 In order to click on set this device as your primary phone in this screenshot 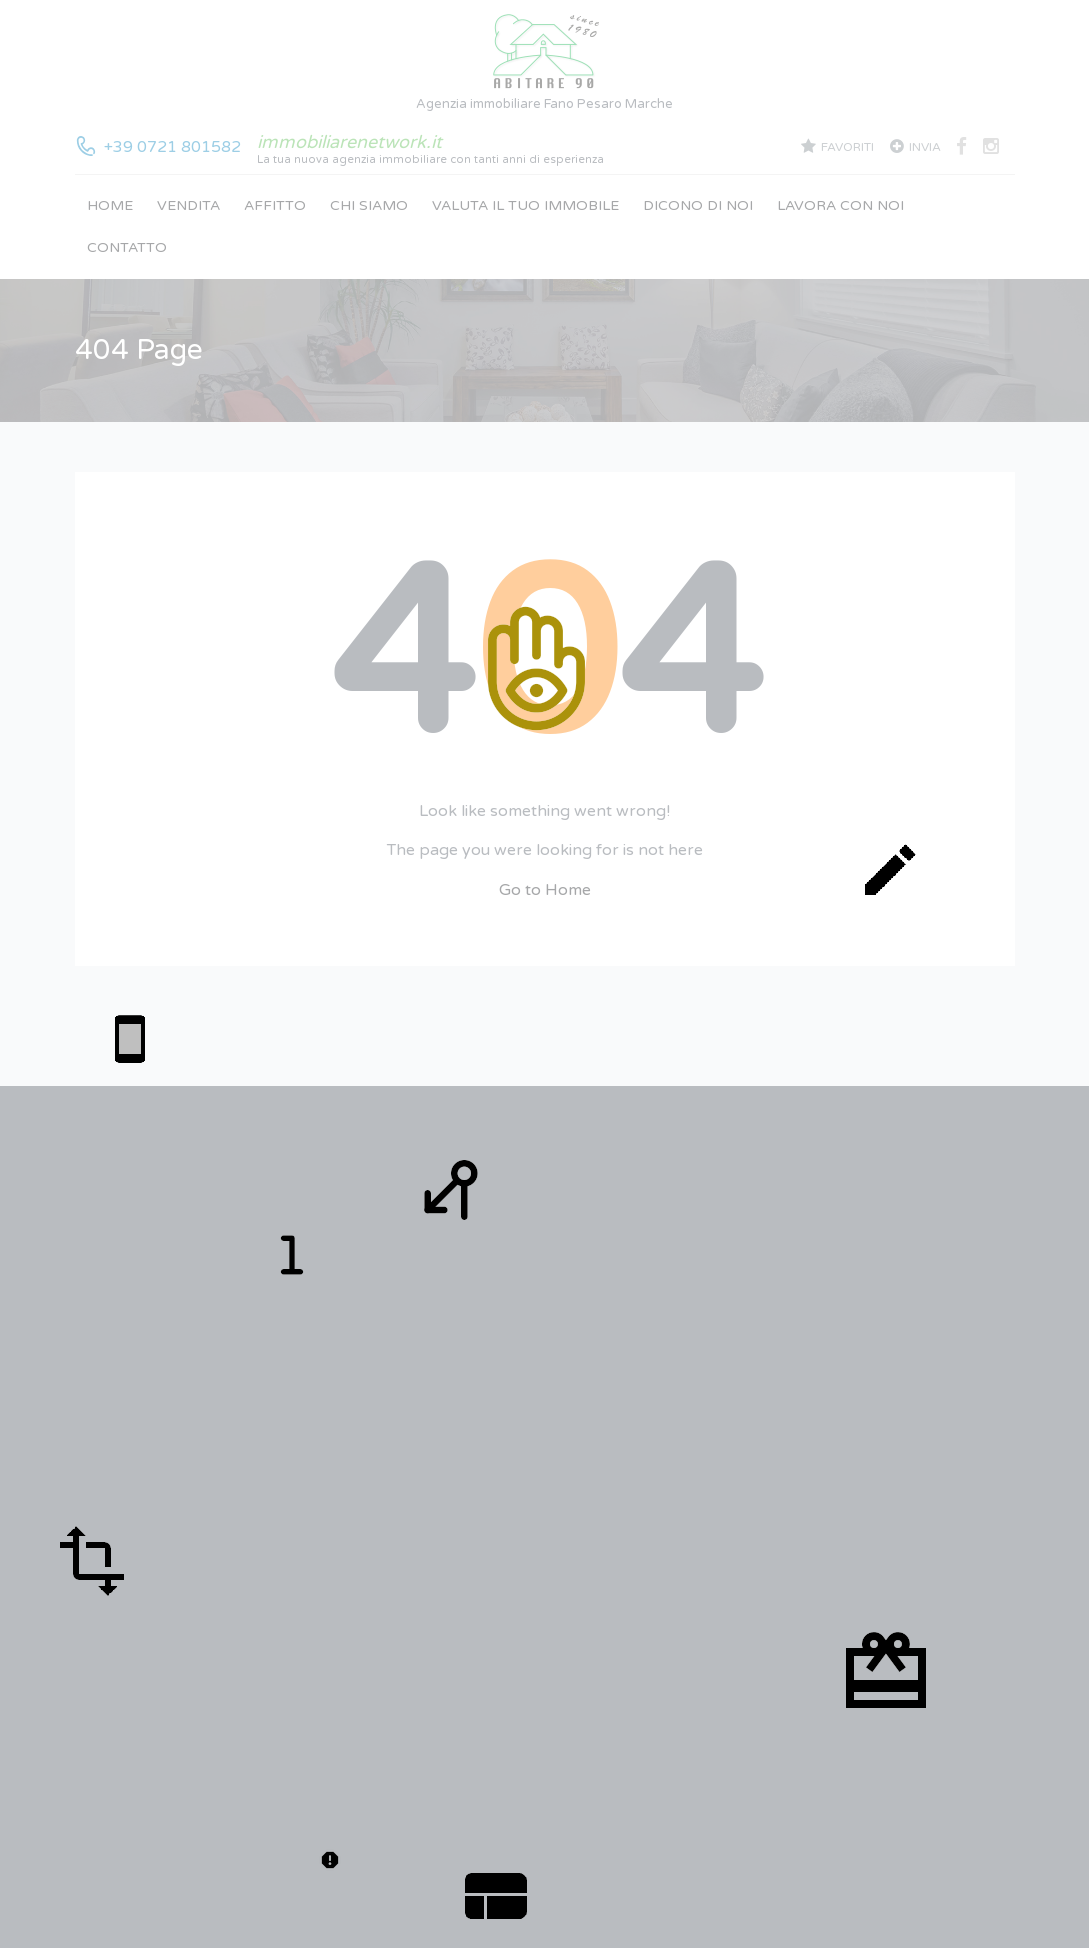, I will do `click(130, 1039)`.